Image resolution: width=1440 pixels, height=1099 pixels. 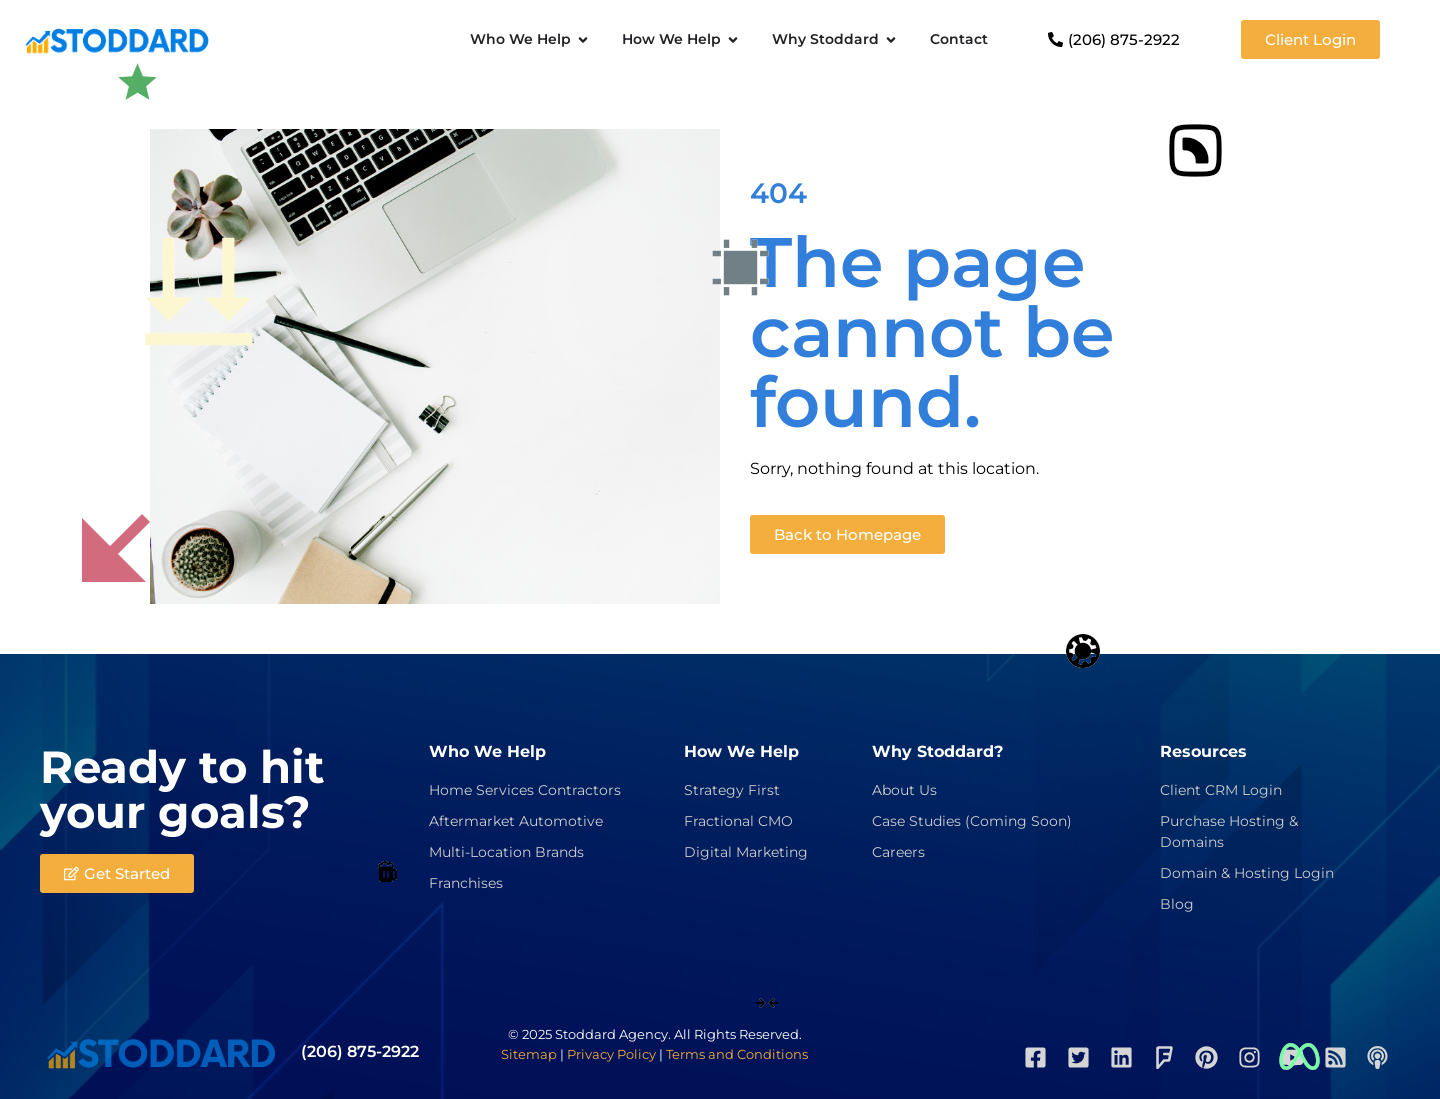 I want to click on Meta company logo, so click(x=1299, y=1056).